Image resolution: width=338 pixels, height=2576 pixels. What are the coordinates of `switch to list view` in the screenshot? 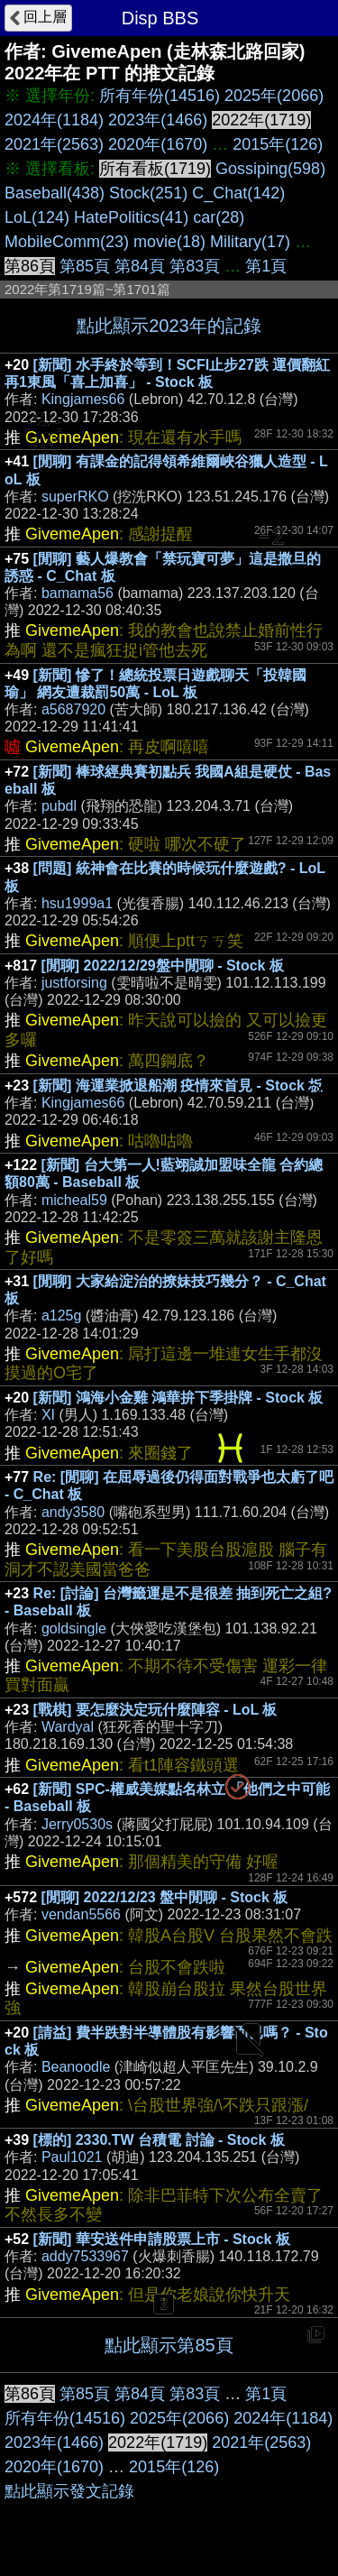 It's located at (234, 2552).